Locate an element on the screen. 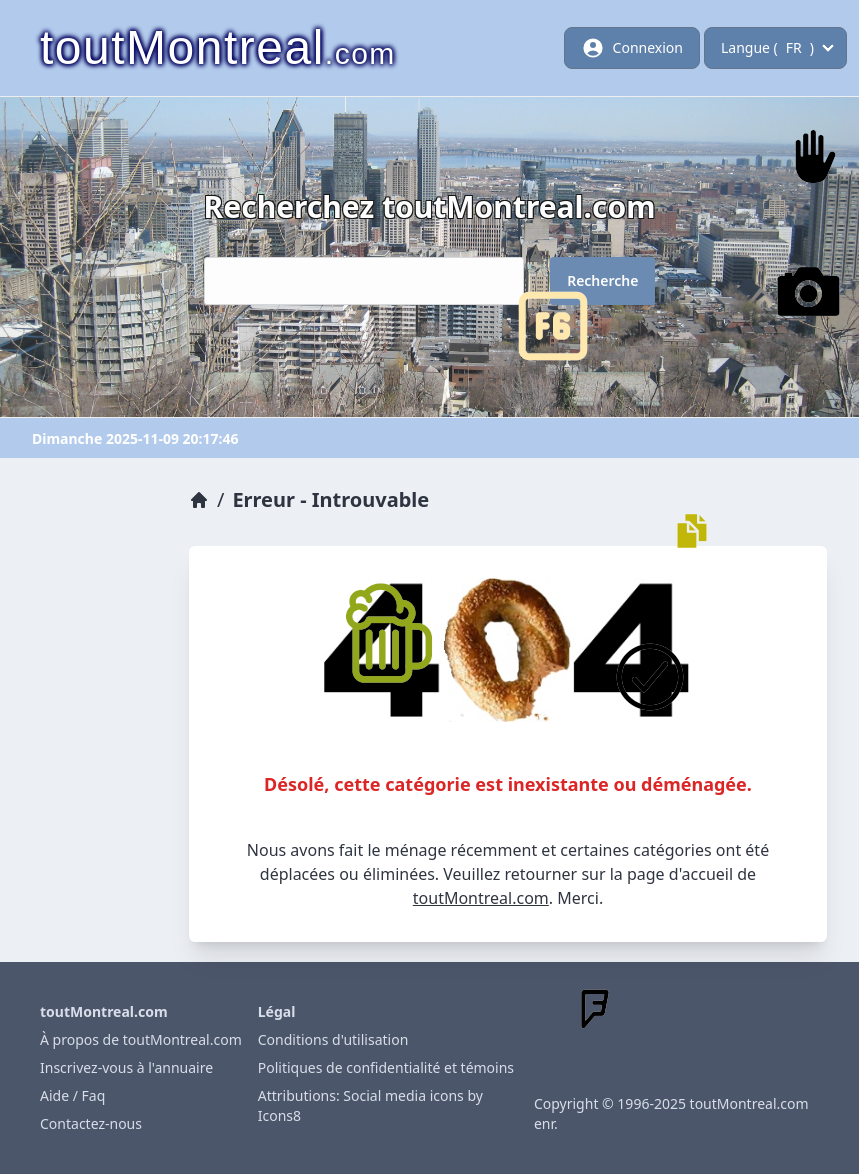 The width and height of the screenshot is (859, 1174). open foursquare app is located at coordinates (595, 1009).